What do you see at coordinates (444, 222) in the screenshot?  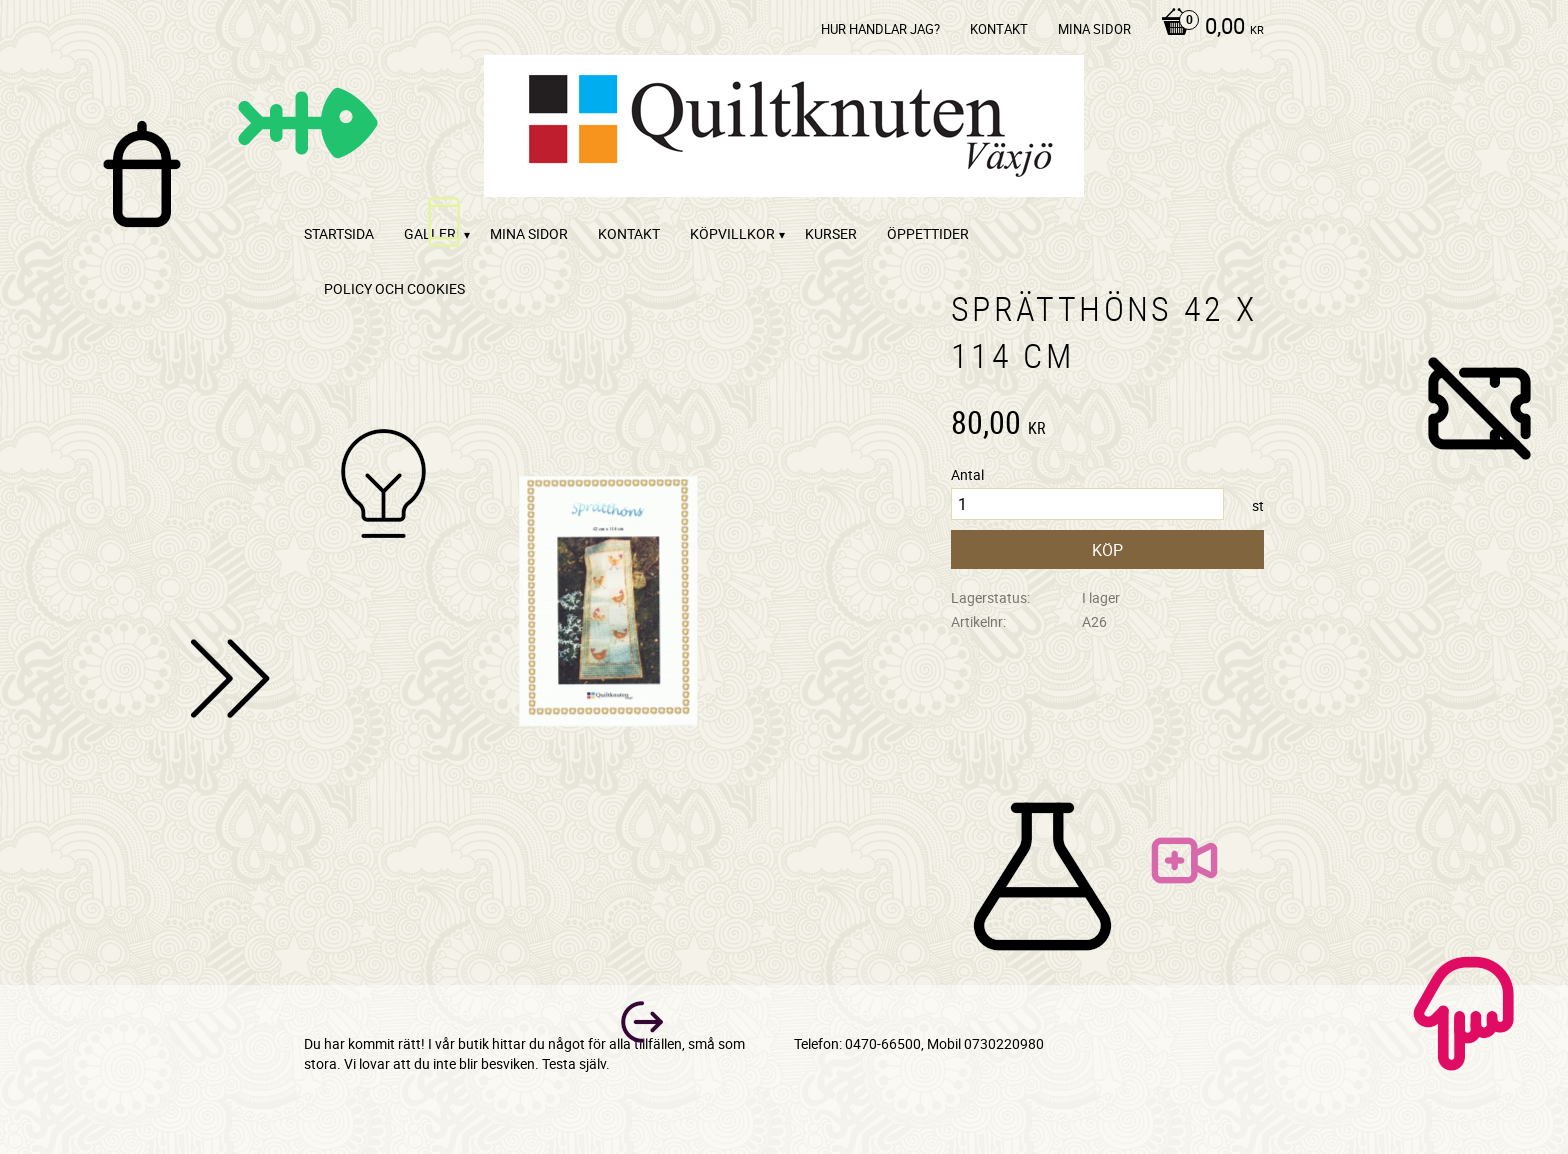 I see `indicates mobile device or smartphone` at bounding box center [444, 222].